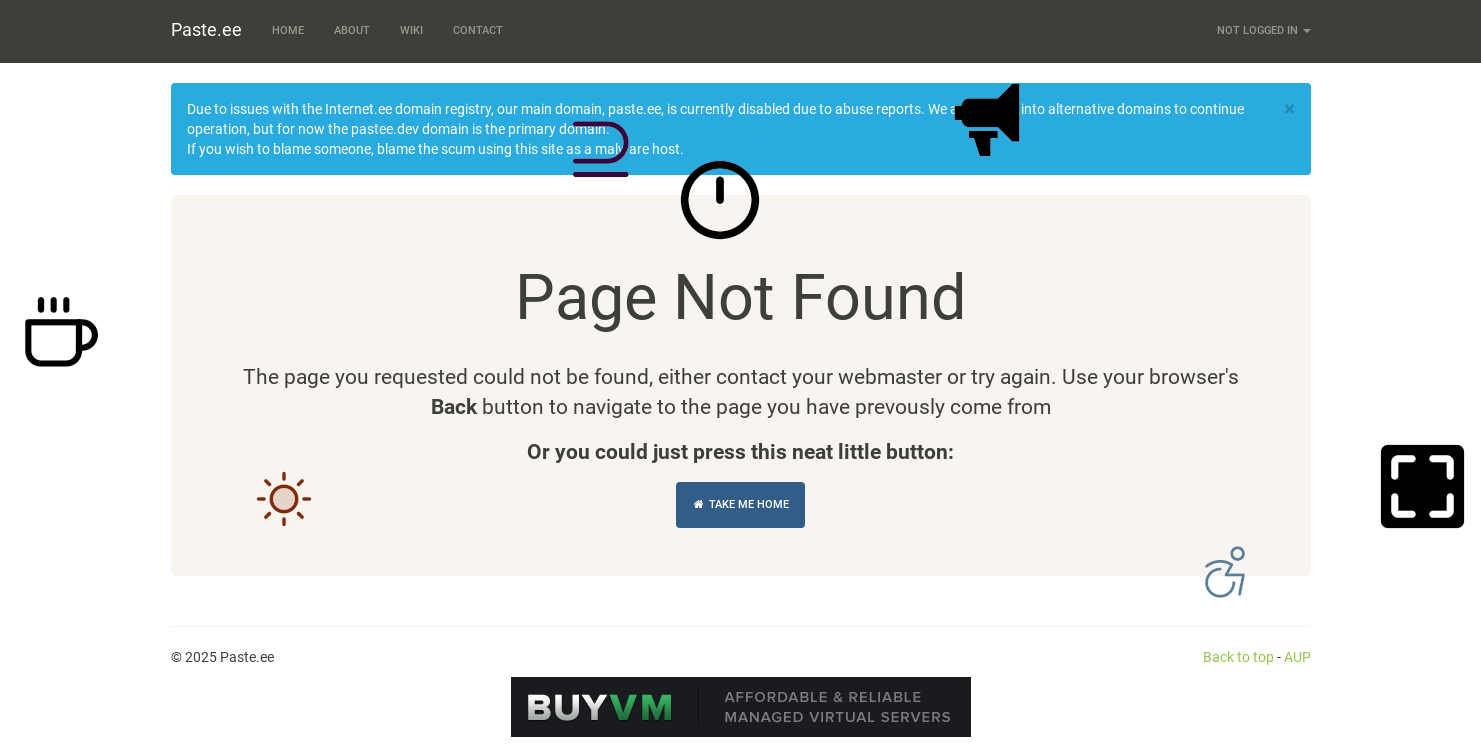  I want to click on make an announcement or broadcast, so click(987, 120).